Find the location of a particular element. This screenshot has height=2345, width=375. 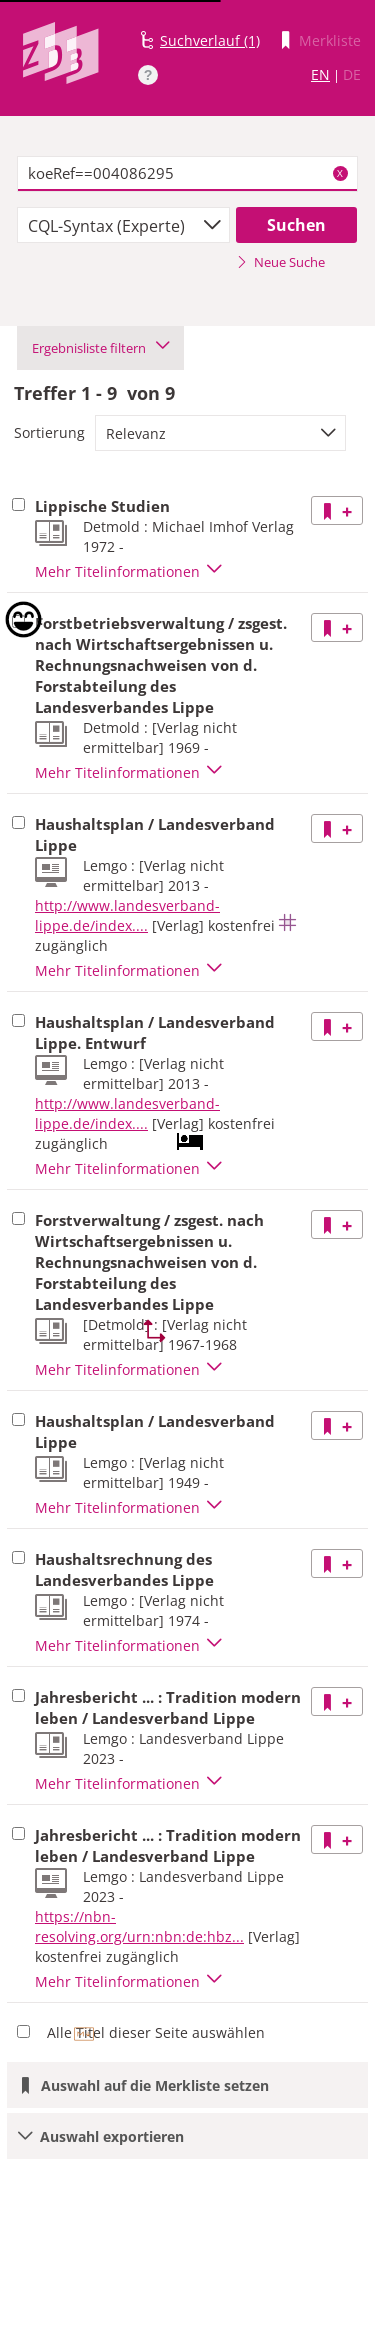

indicates a vector path or directional flow is located at coordinates (153, 1330).